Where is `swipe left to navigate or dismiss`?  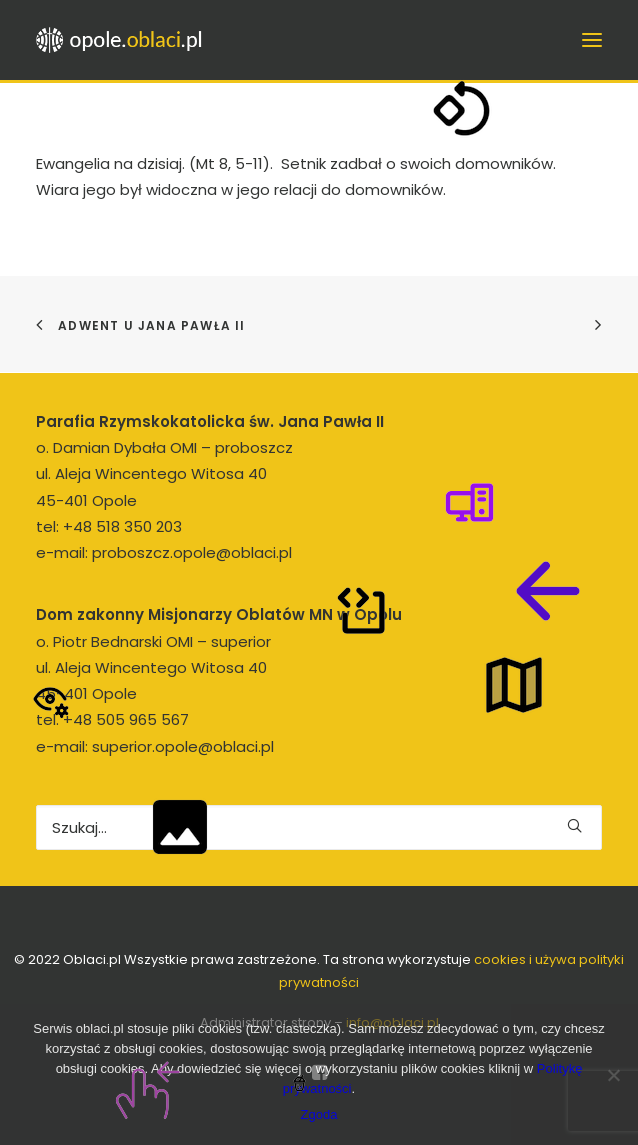
swipe left to navigate or dismiss is located at coordinates (144, 1092).